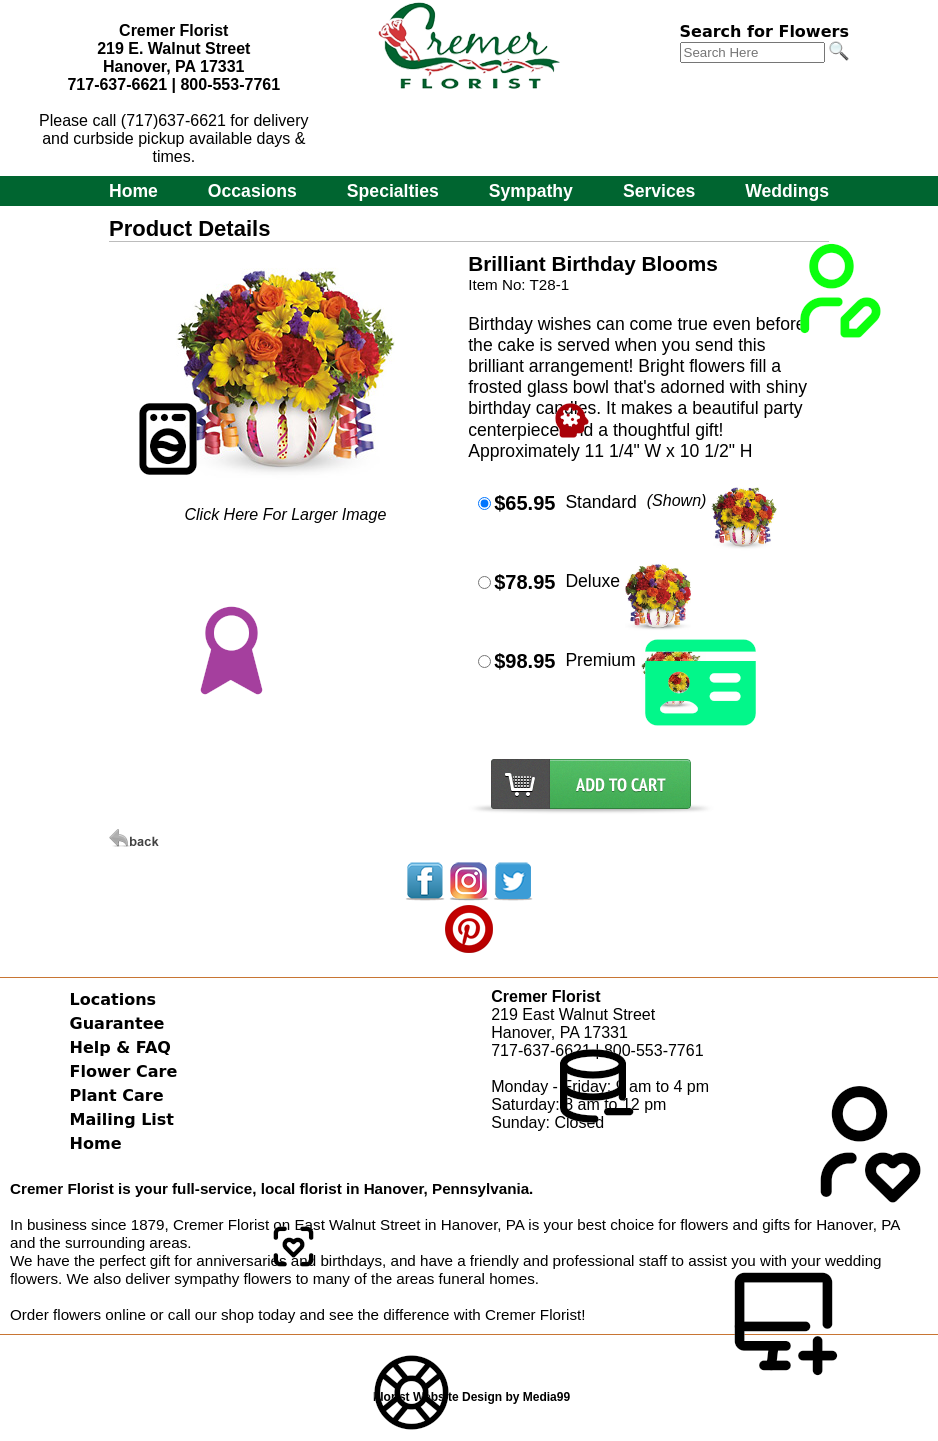 The height and width of the screenshot is (1441, 938). I want to click on add a new desktop device, so click(783, 1321).